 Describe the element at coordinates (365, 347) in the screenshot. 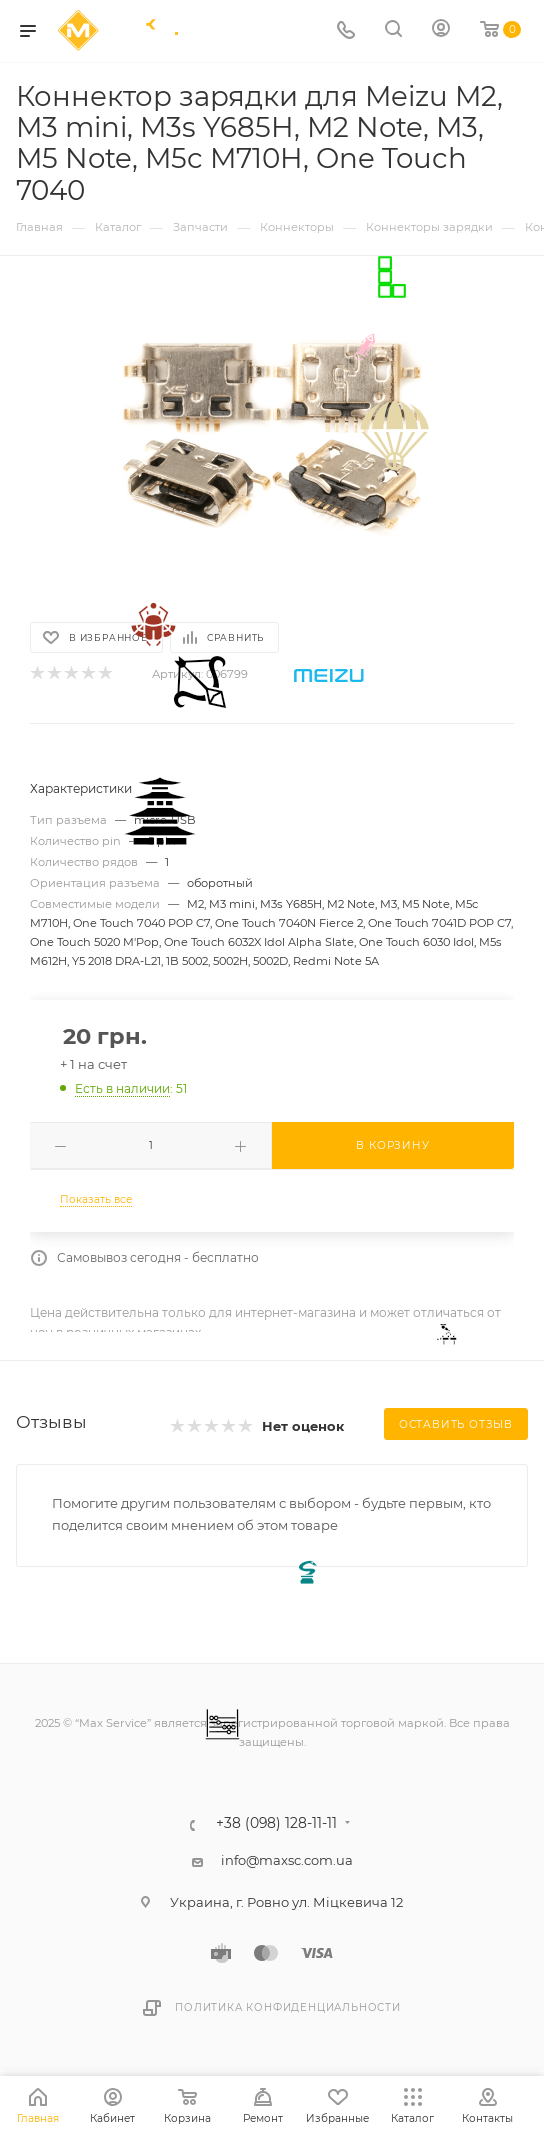

I see `equip arm armor or bracer item` at that location.